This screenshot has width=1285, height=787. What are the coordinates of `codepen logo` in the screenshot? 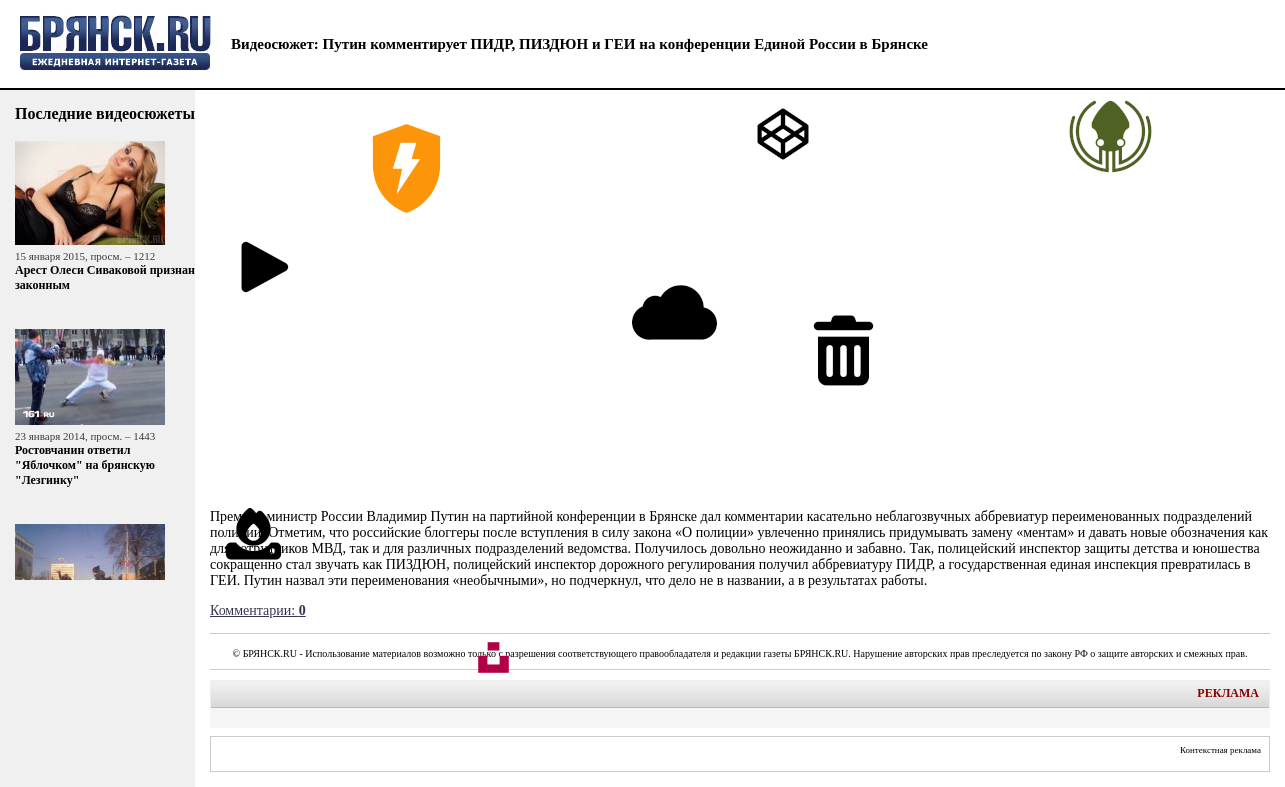 It's located at (783, 134).